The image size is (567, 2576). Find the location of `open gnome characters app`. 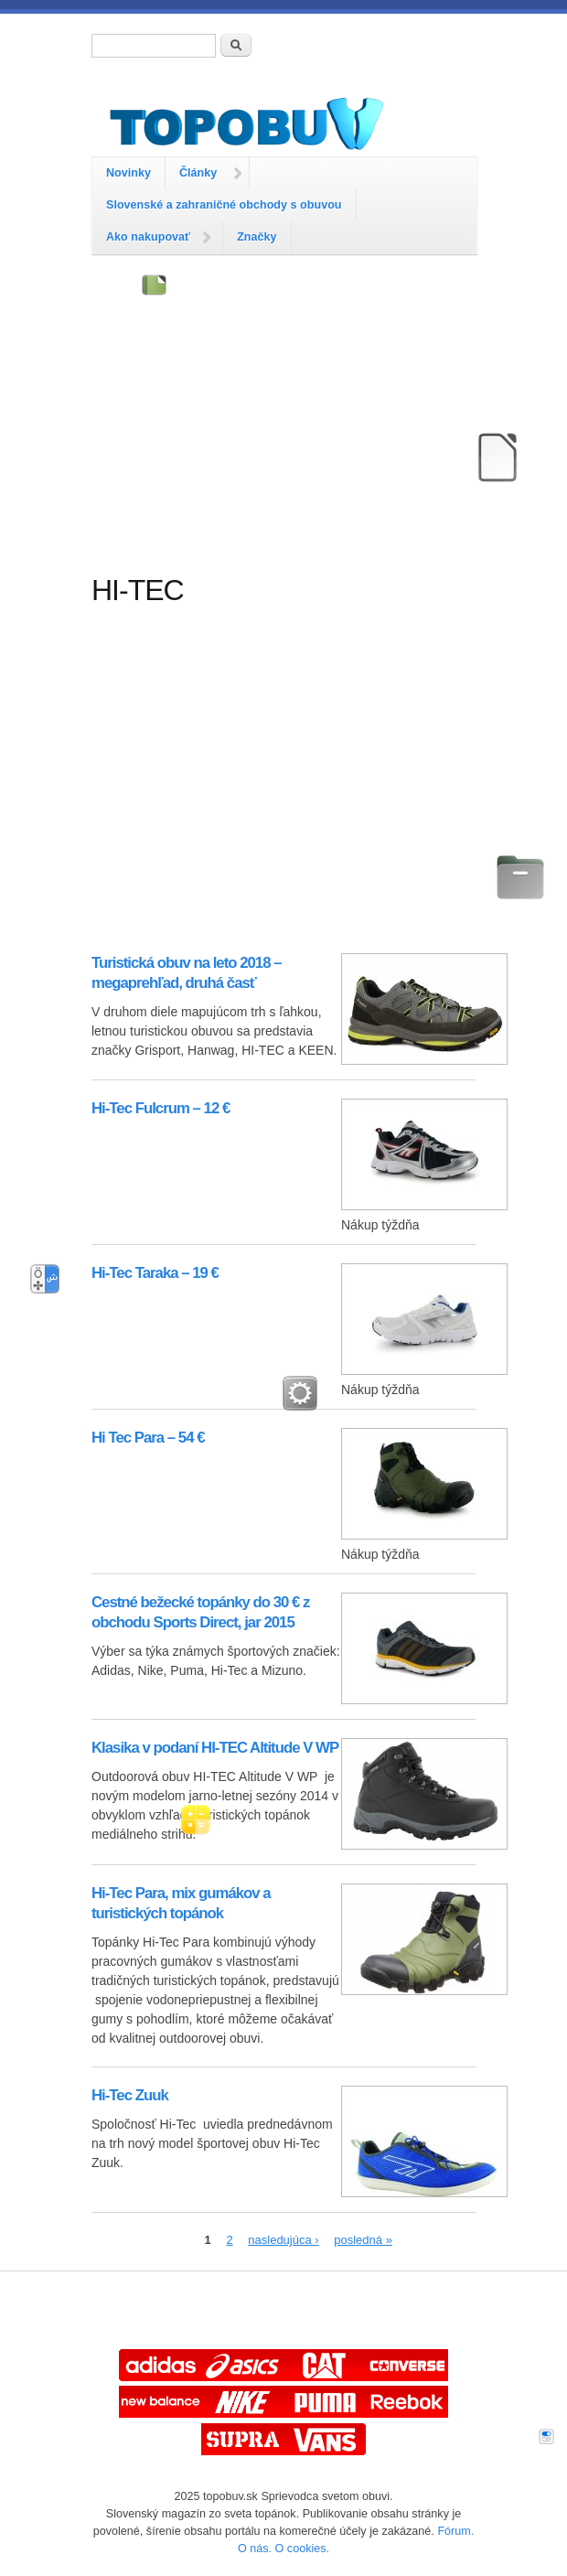

open gnome characters app is located at coordinates (45, 1279).